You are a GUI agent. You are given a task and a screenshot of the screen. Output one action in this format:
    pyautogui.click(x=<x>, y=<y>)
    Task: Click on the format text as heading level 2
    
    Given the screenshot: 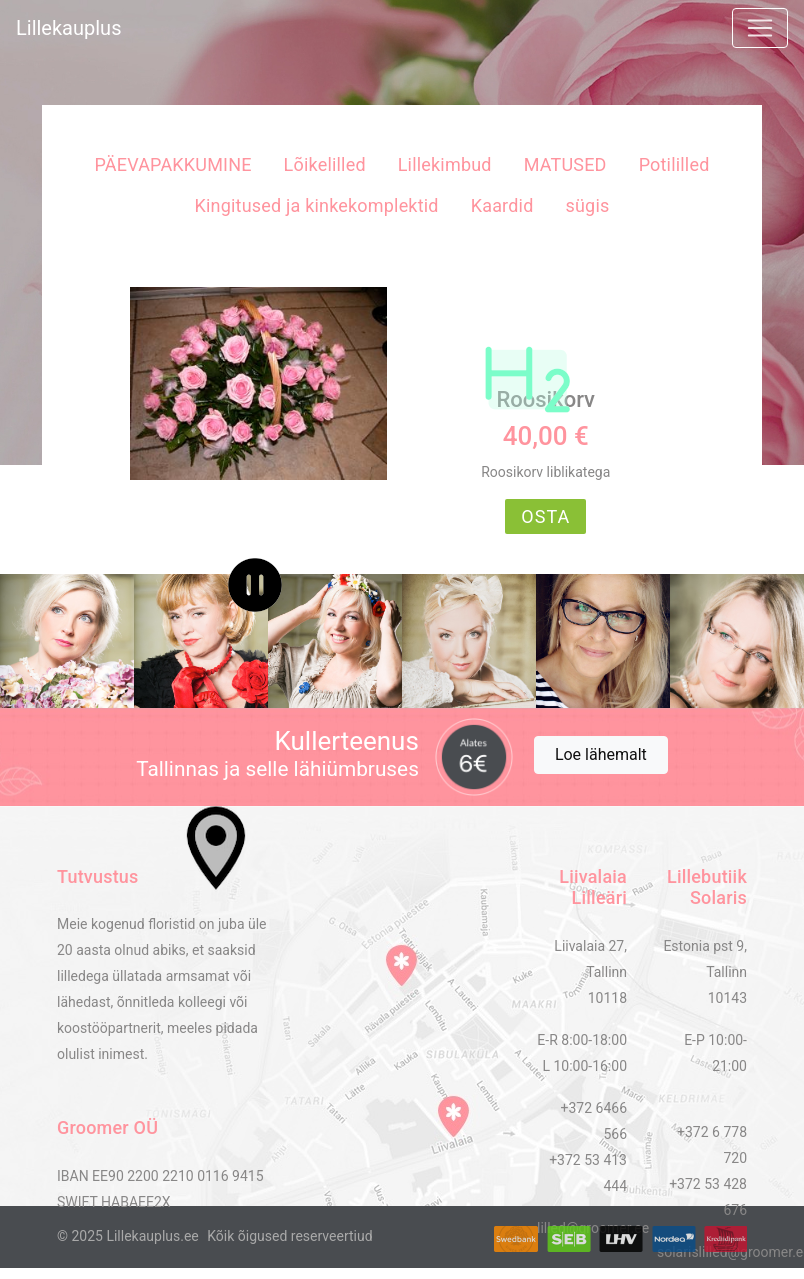 What is the action you would take?
    pyautogui.click(x=523, y=378)
    